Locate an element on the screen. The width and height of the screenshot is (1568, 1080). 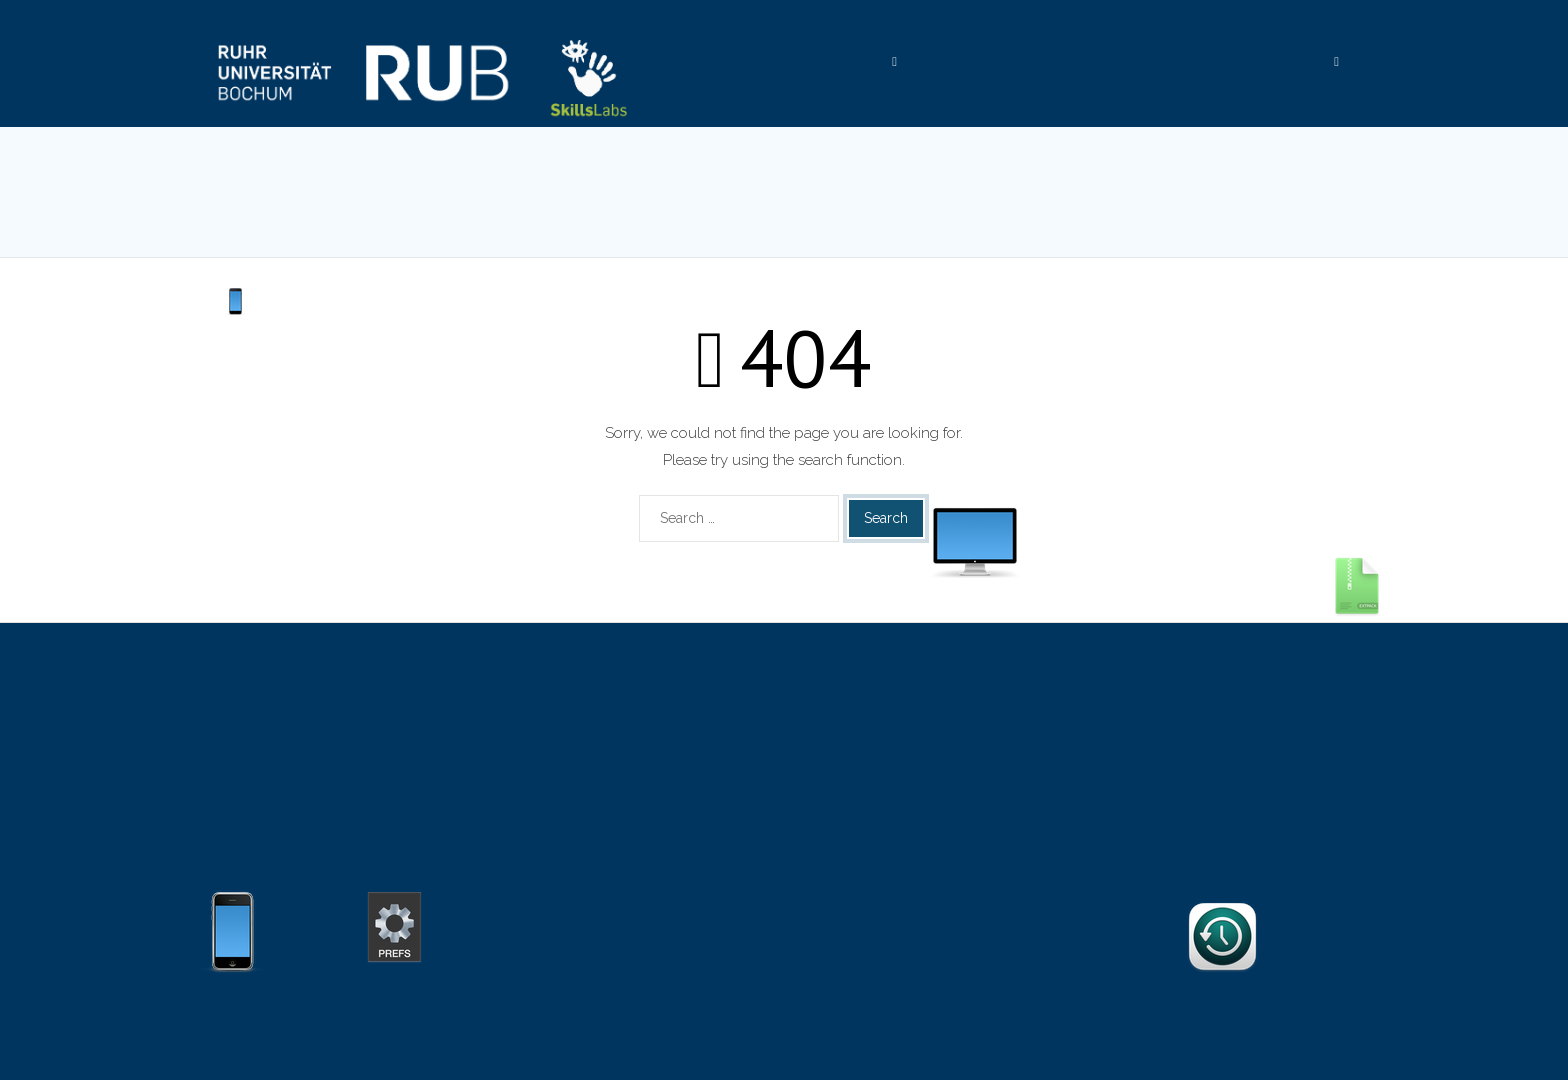
open Time Machine backup and restore utility is located at coordinates (1222, 936).